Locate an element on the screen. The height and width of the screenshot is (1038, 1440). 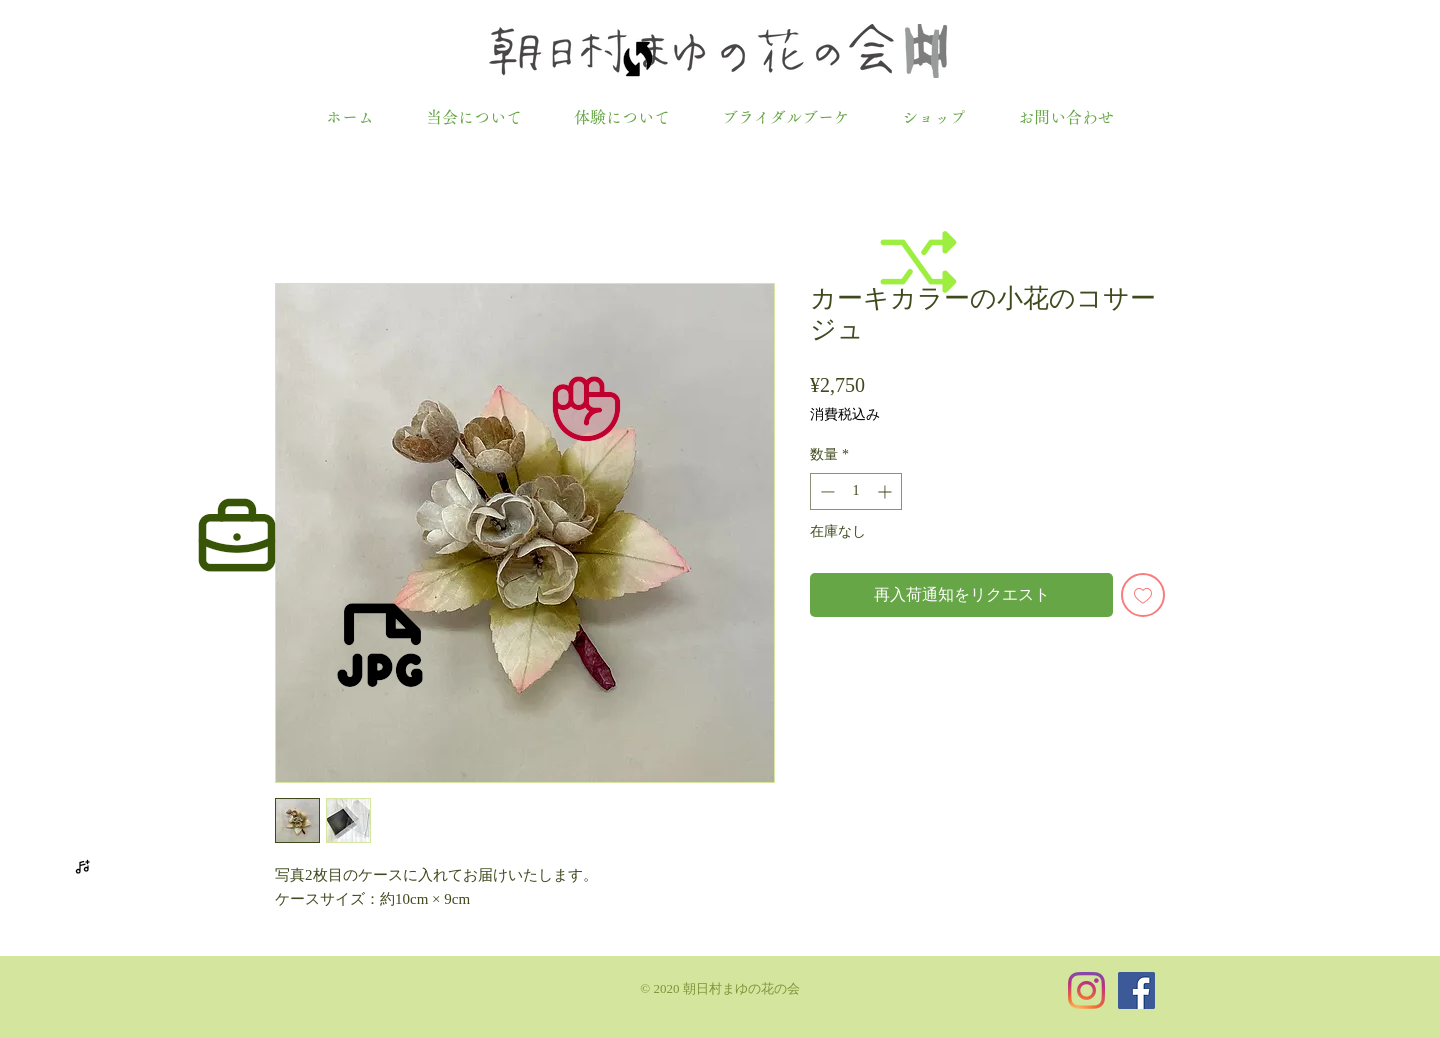
initiate wifi protected setup (WPS) connection is located at coordinates (638, 59).